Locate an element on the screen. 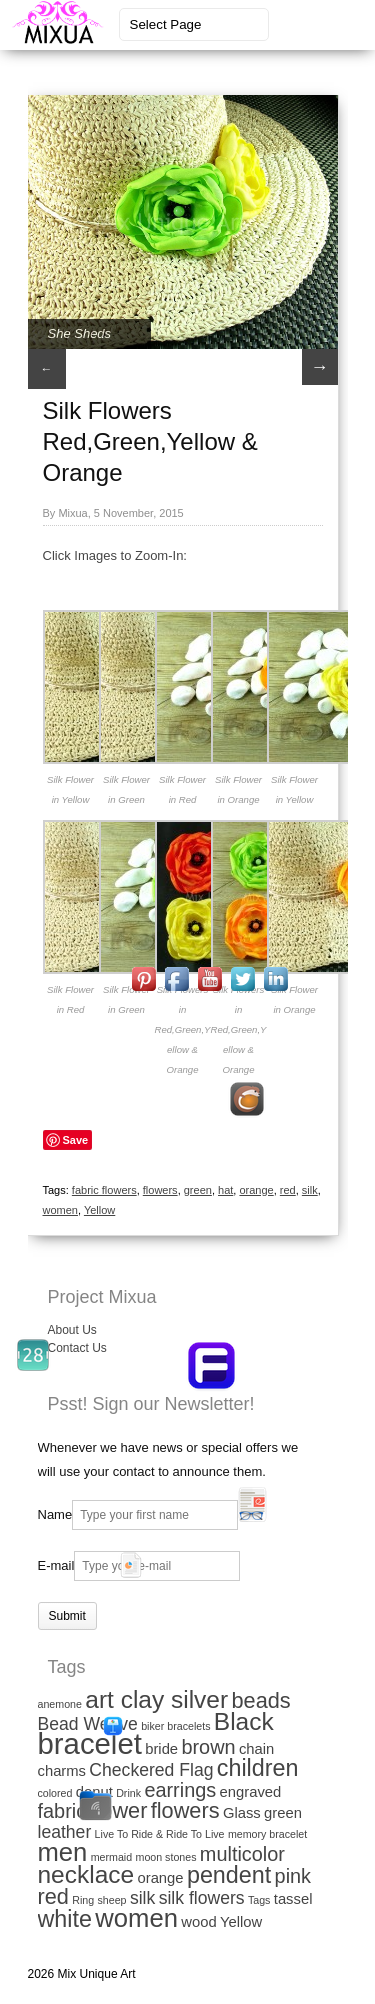 The image size is (375, 2004). open evince document viewer is located at coordinates (252, 1504).